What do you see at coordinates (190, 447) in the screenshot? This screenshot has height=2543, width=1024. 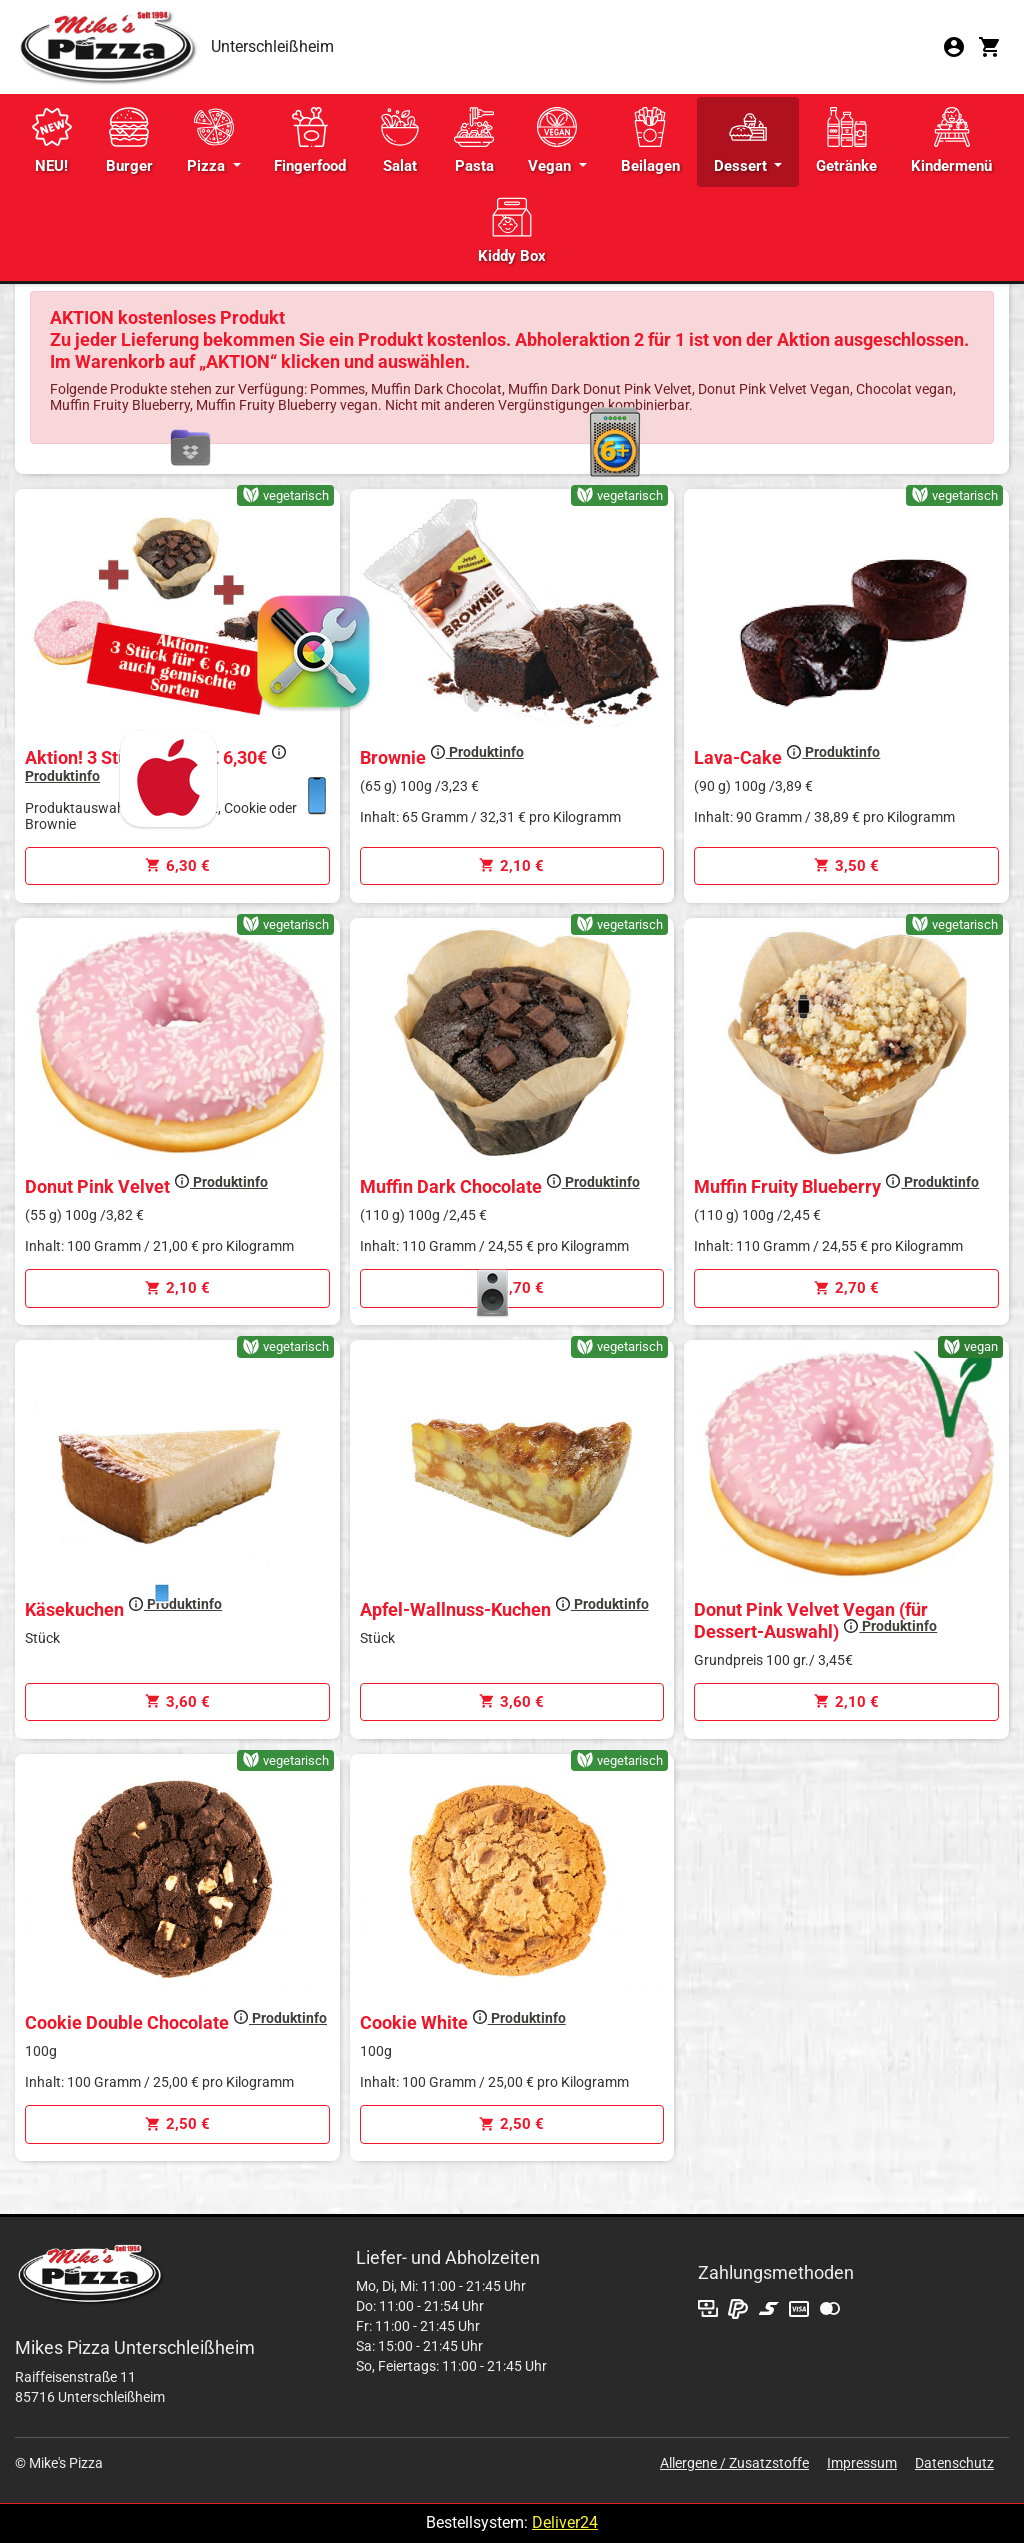 I see `open your dropbox synced folder` at bounding box center [190, 447].